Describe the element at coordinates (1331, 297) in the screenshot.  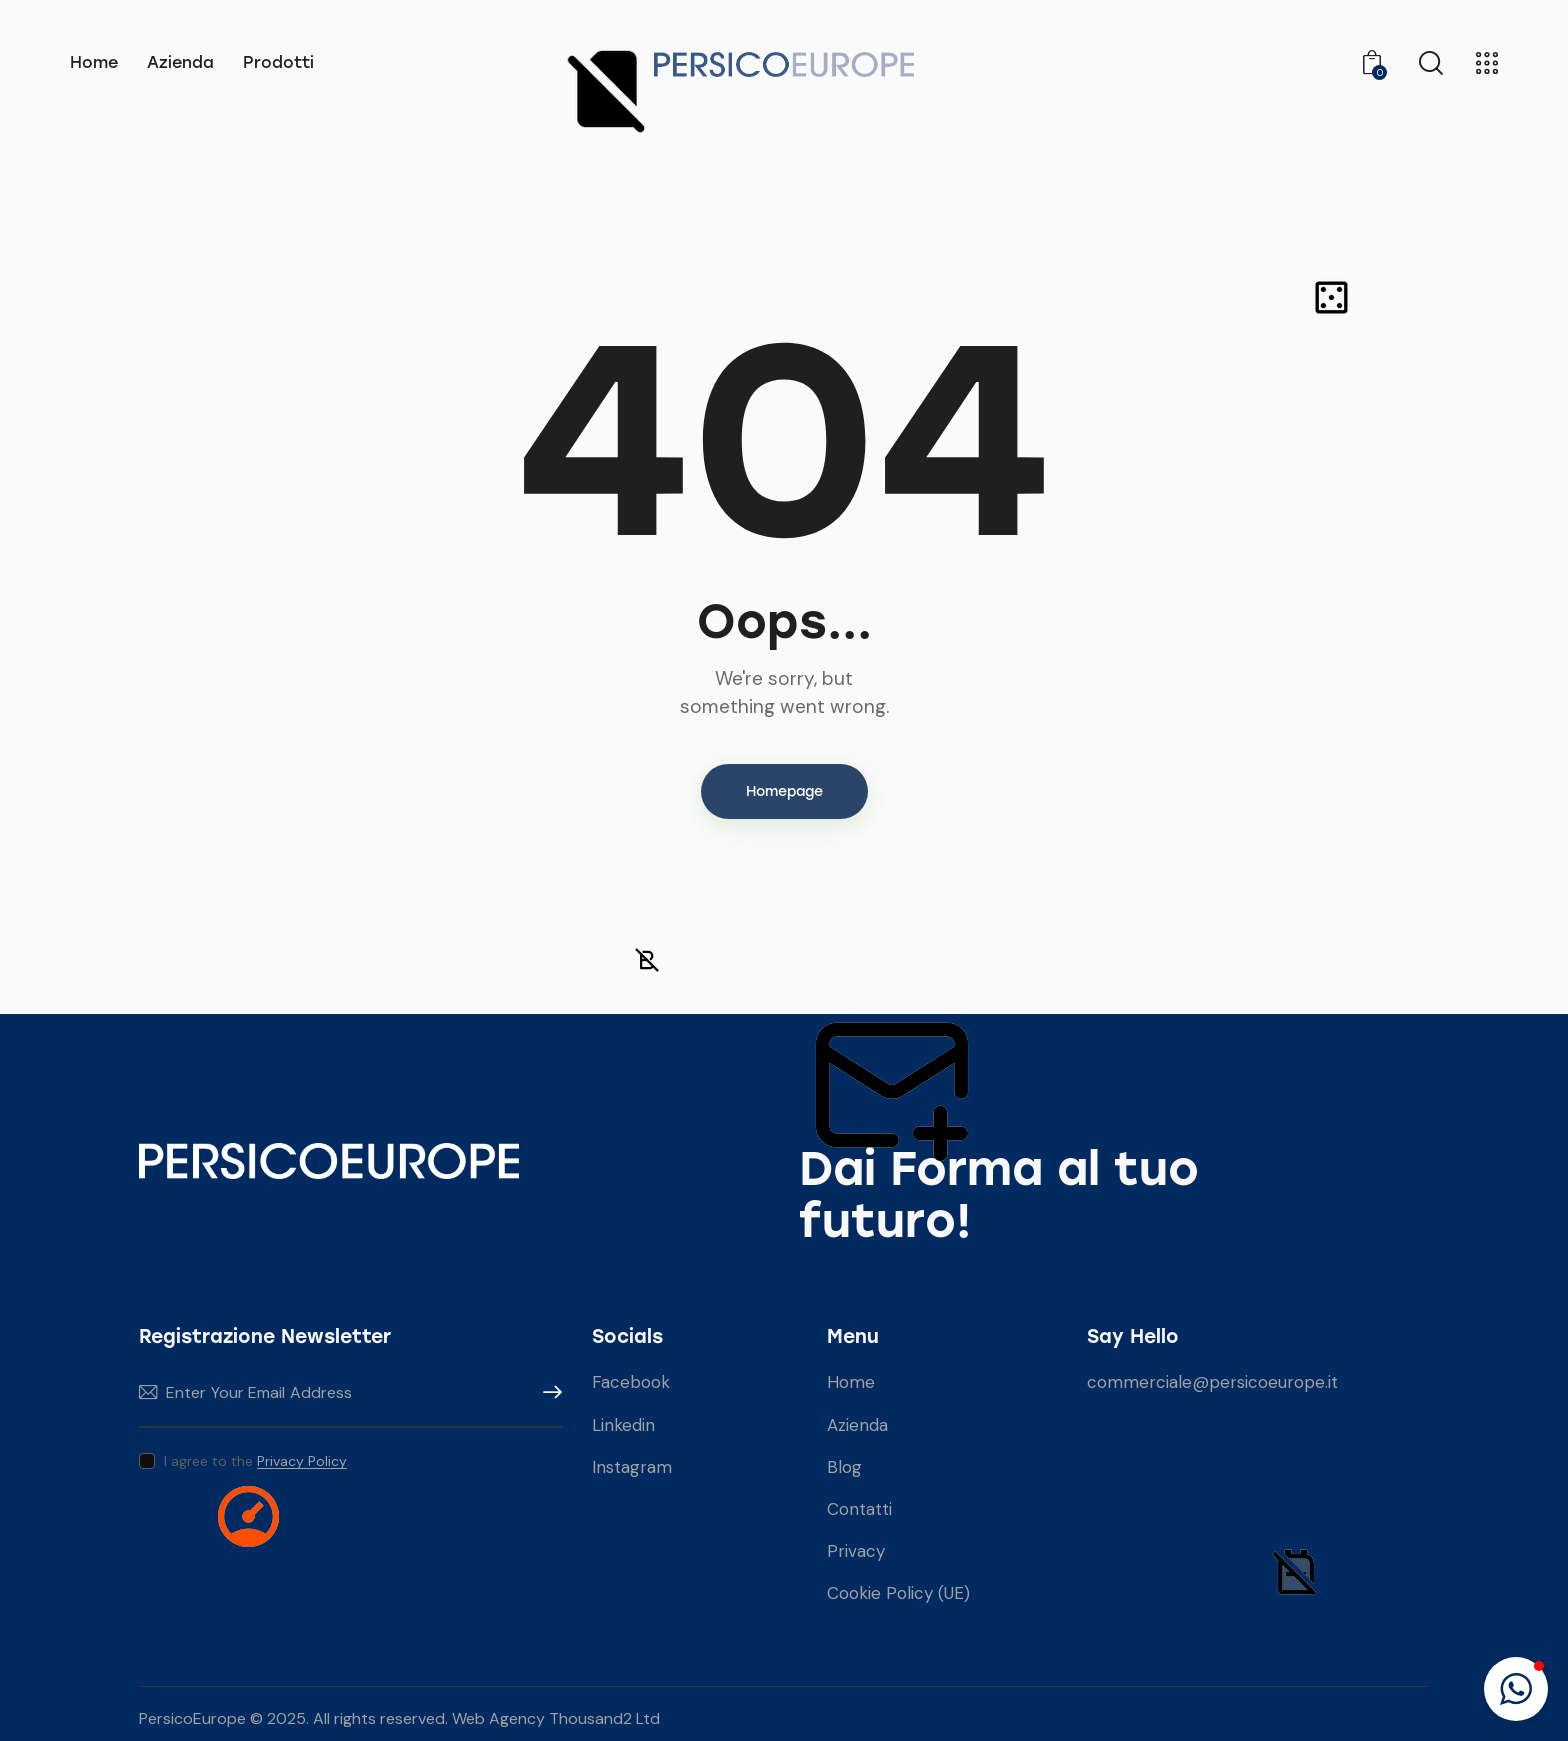
I see `access casino or gambling games` at that location.